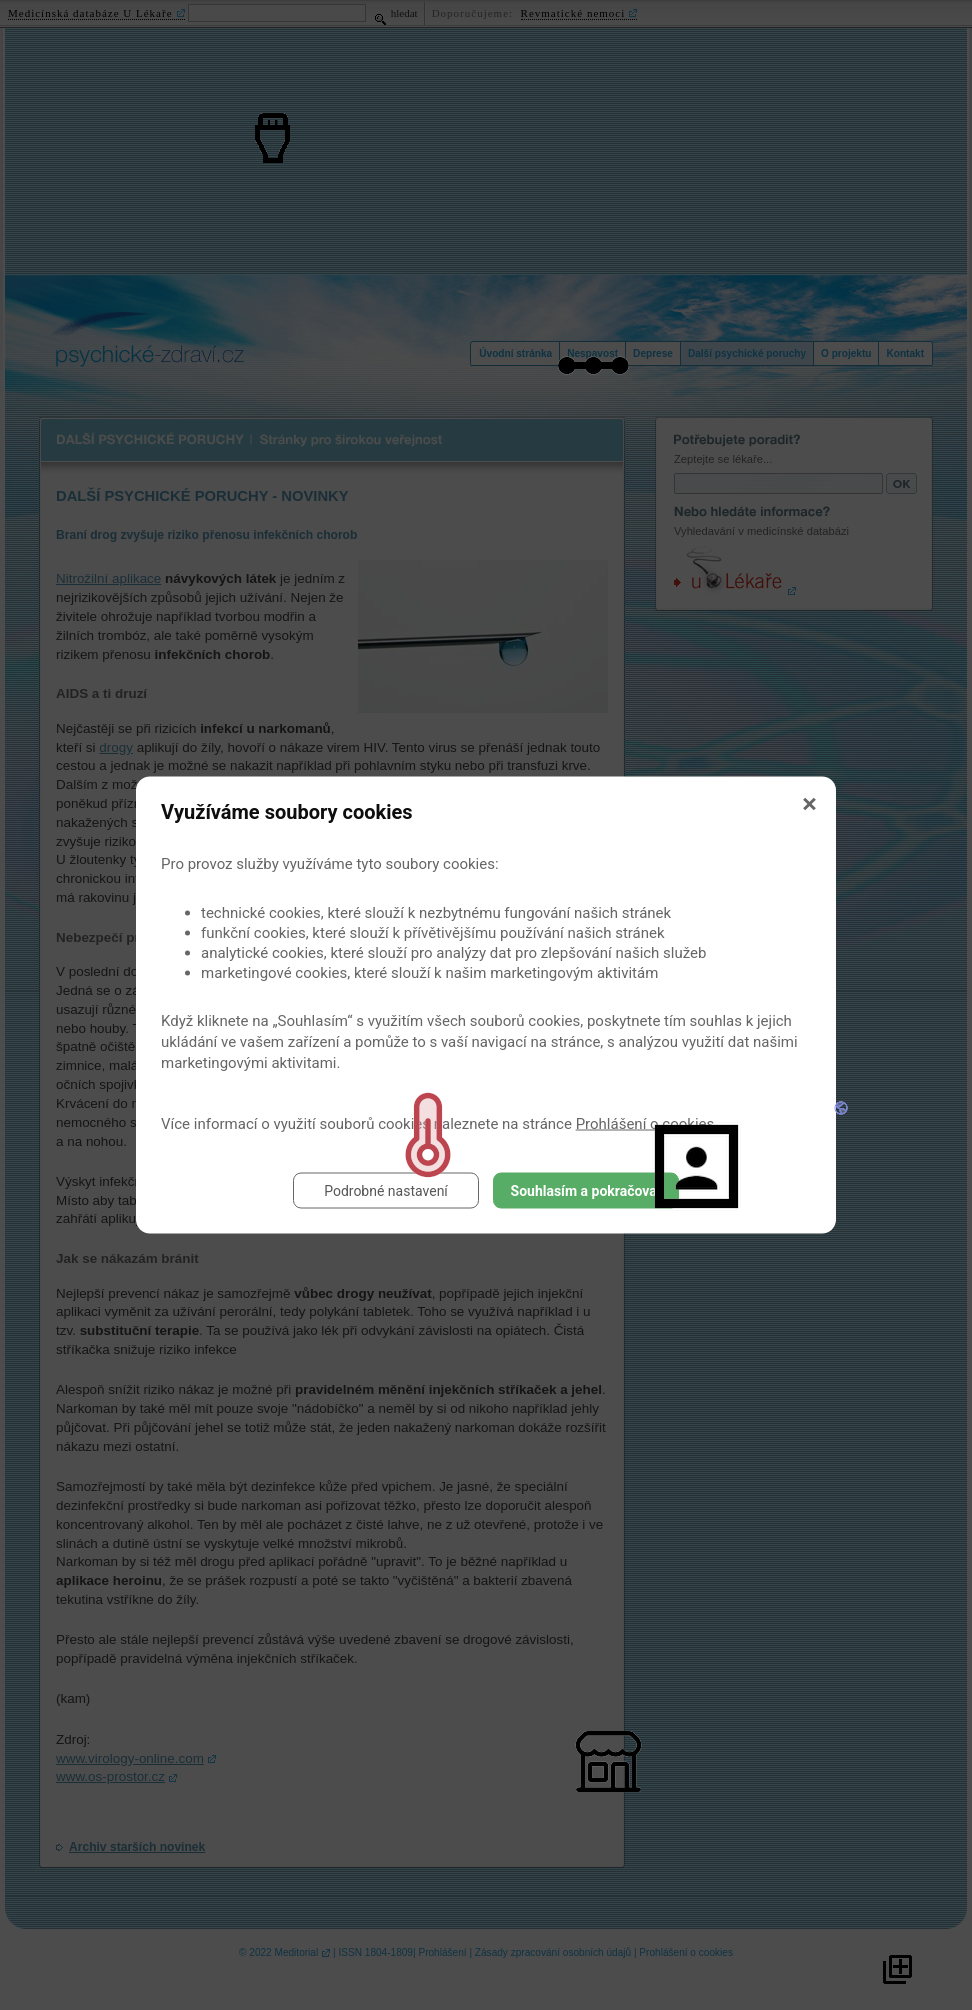 The height and width of the screenshot is (2010, 972). Describe the element at coordinates (897, 1969) in the screenshot. I see `add a new photo to your collection` at that location.